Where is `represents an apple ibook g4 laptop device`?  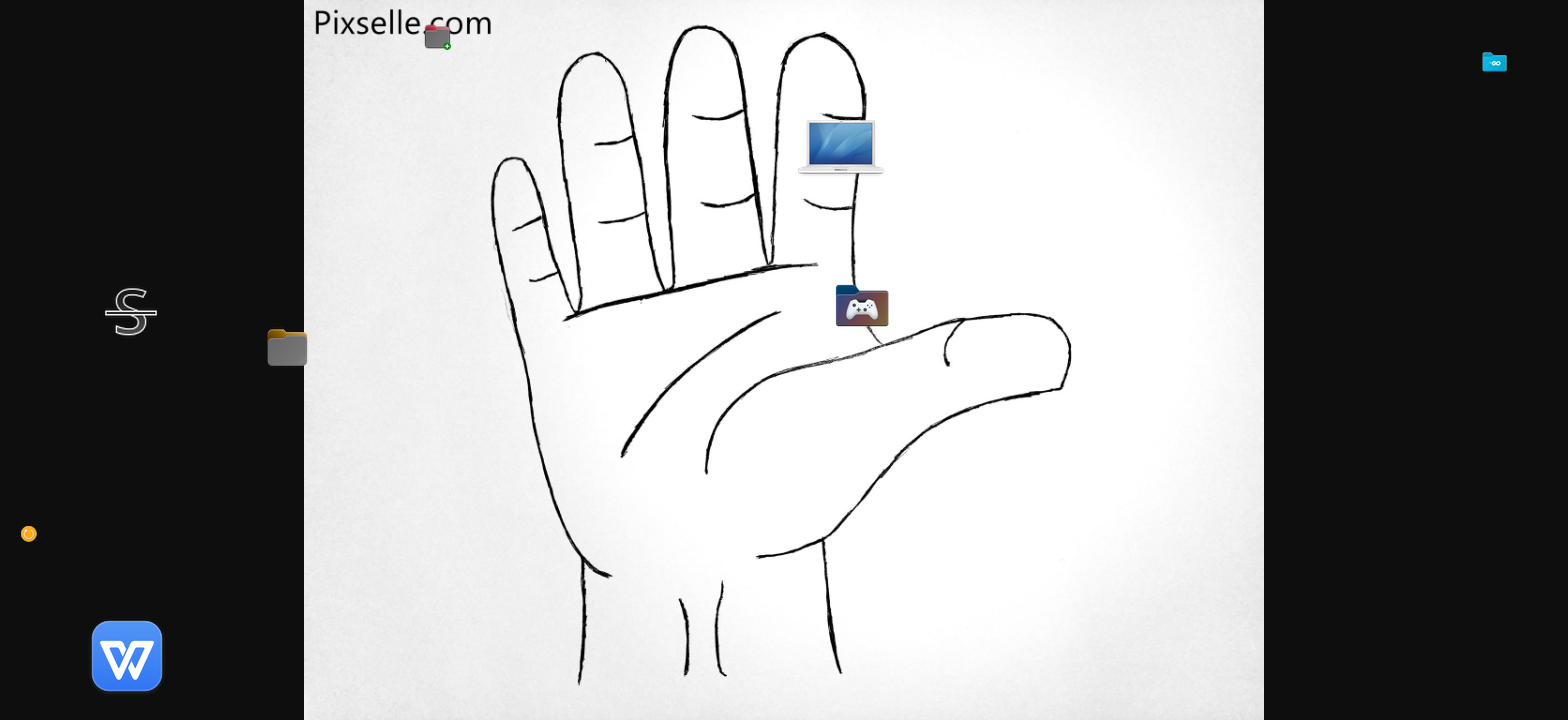 represents an apple ibook g4 laptop device is located at coordinates (841, 147).